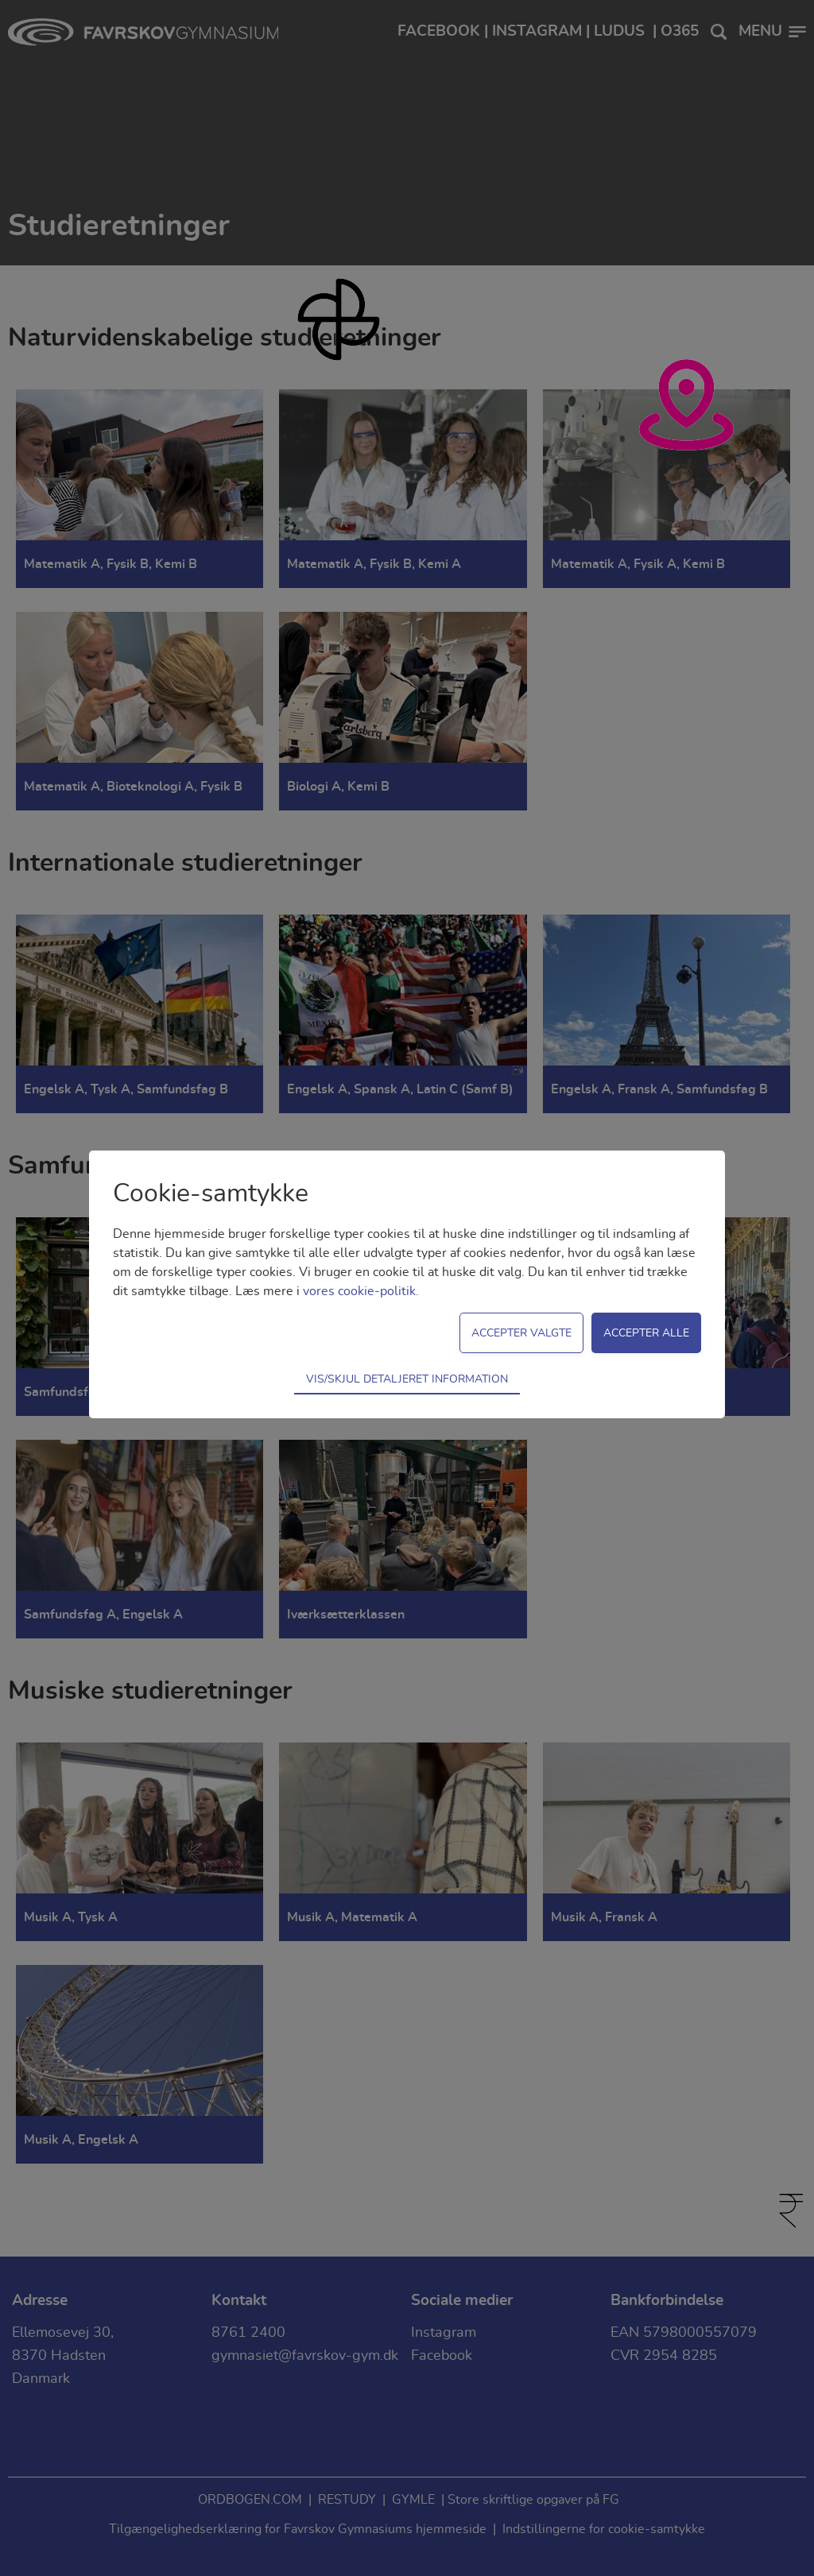  What do you see at coordinates (339, 319) in the screenshot?
I see `open google photos` at bounding box center [339, 319].